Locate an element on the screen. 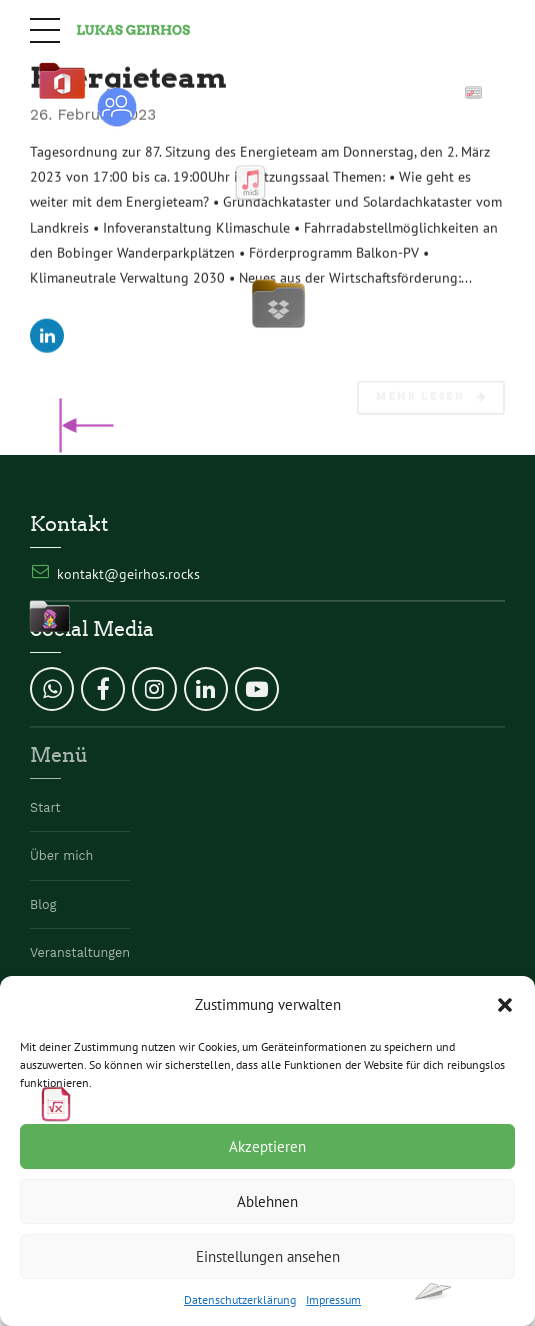 This screenshot has height=1326, width=535. open dropbox synced folder is located at coordinates (278, 303).